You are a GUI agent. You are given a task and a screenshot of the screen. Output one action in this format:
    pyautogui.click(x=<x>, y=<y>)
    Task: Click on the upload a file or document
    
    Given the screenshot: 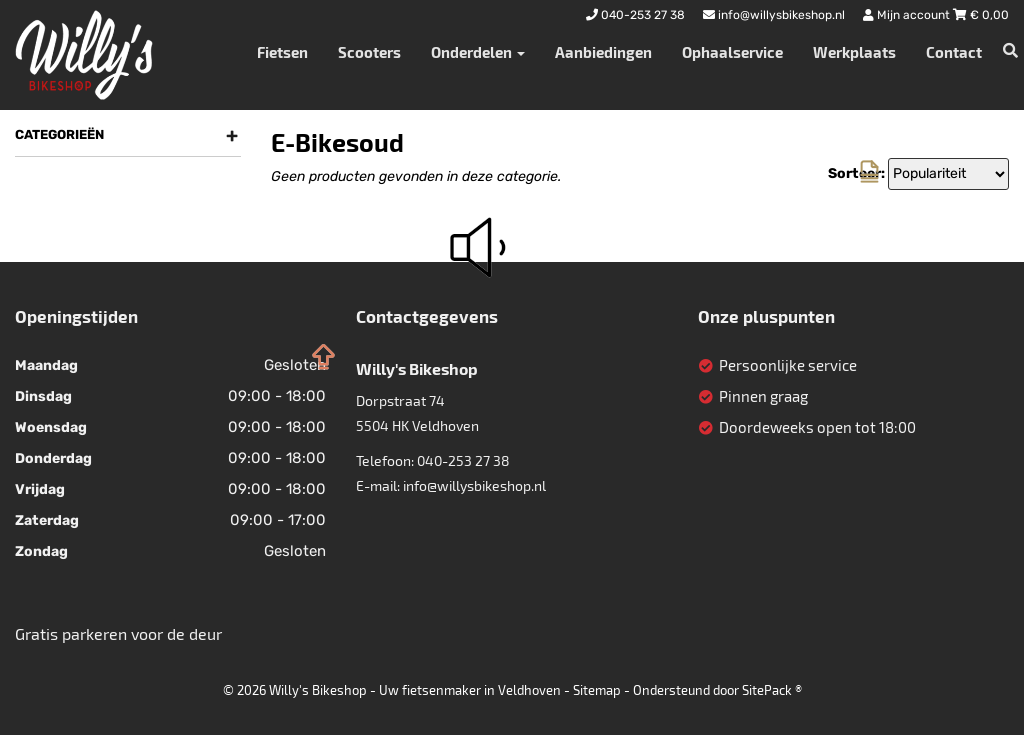 What is the action you would take?
    pyautogui.click(x=323, y=356)
    